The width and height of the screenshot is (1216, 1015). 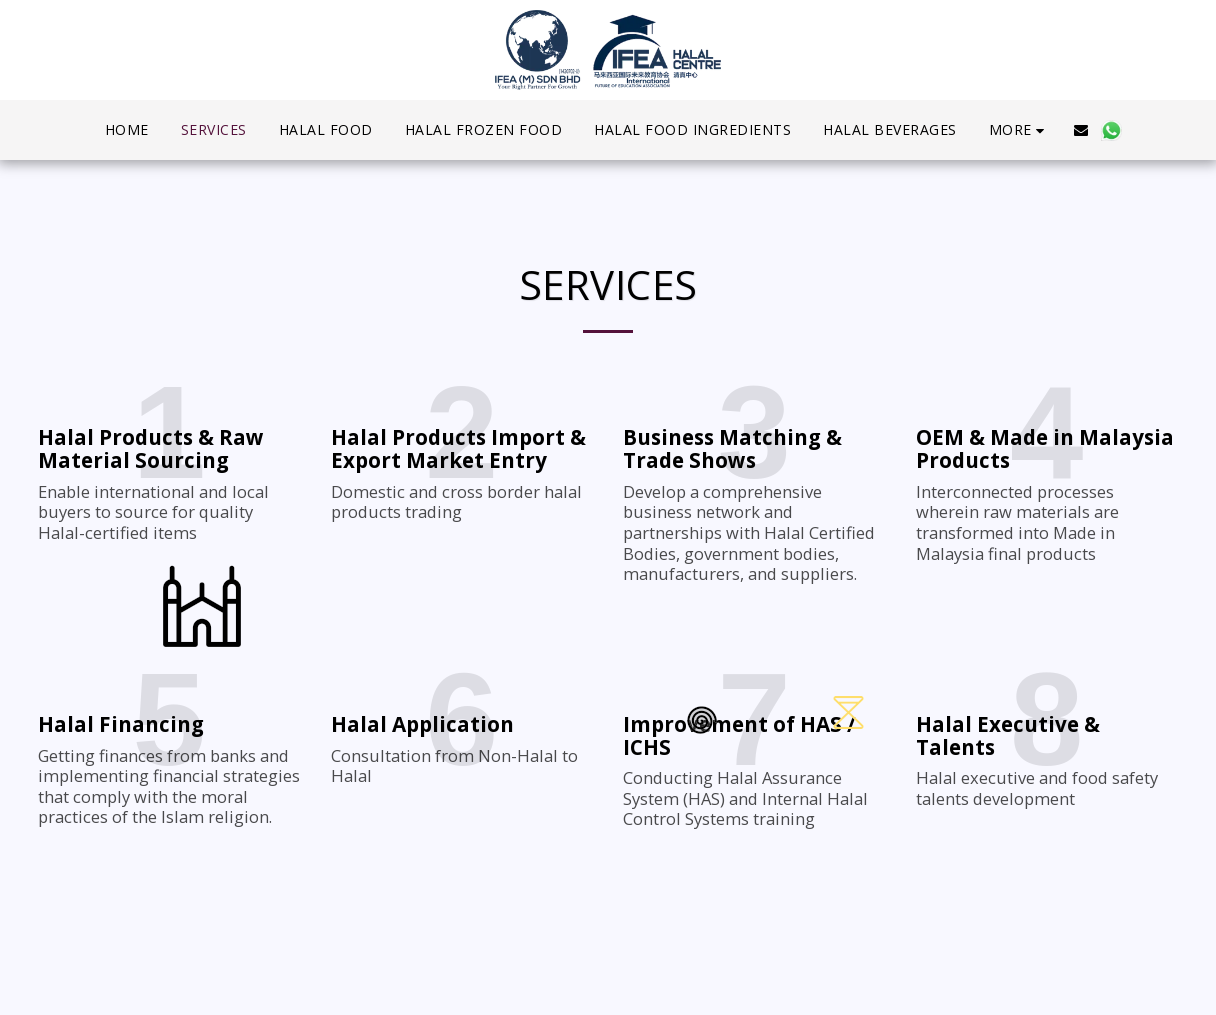 I want to click on find nearby synagogues, so click(x=202, y=608).